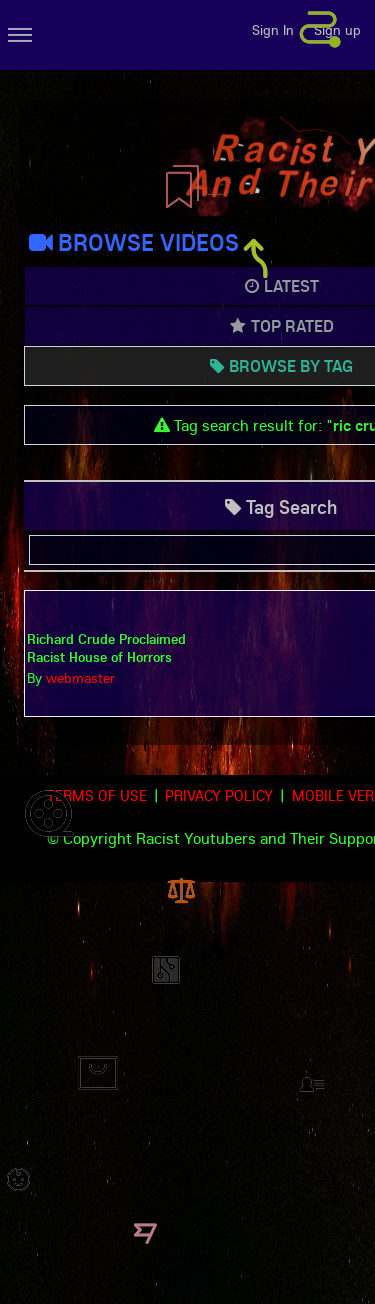 The height and width of the screenshot is (1304, 375). I want to click on flag or bookmark an item, so click(144, 1232).